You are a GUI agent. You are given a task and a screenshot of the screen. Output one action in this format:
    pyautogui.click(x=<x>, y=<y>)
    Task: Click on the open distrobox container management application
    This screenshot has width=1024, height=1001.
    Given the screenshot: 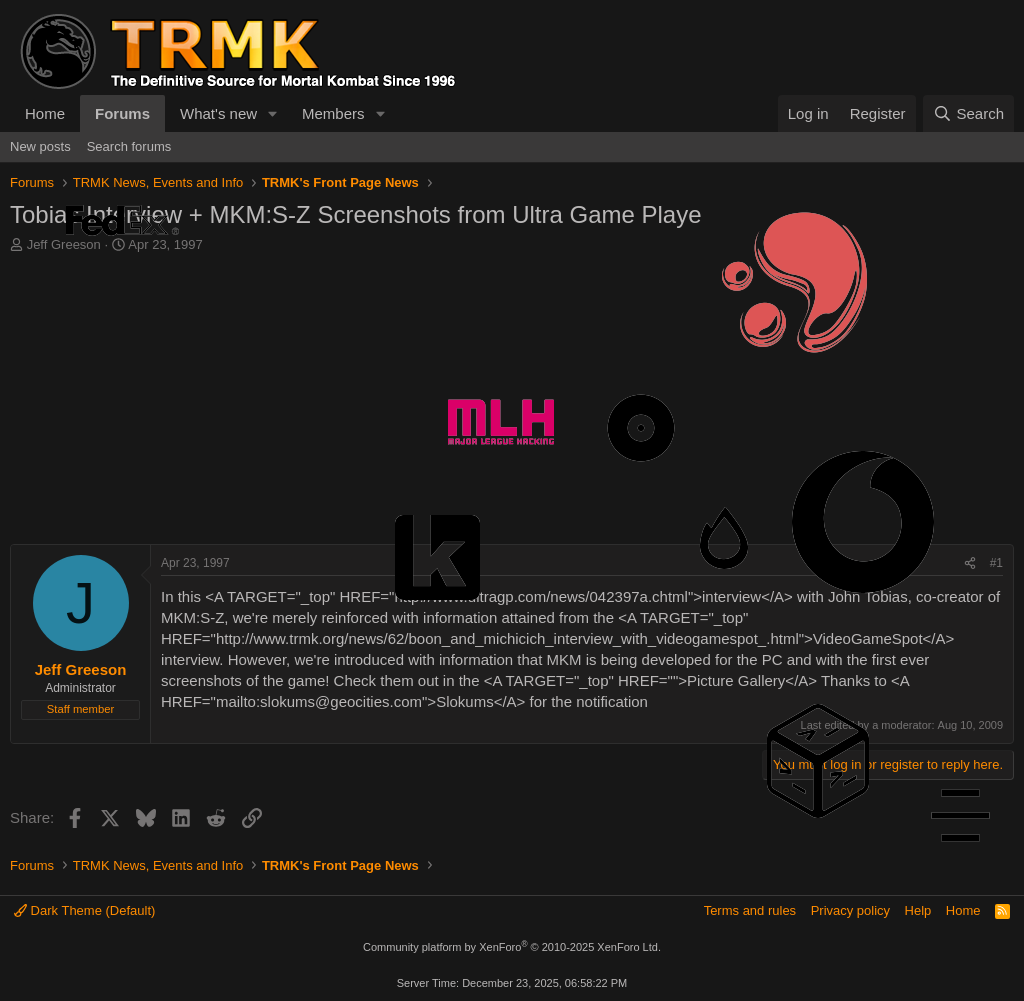 What is the action you would take?
    pyautogui.click(x=818, y=761)
    